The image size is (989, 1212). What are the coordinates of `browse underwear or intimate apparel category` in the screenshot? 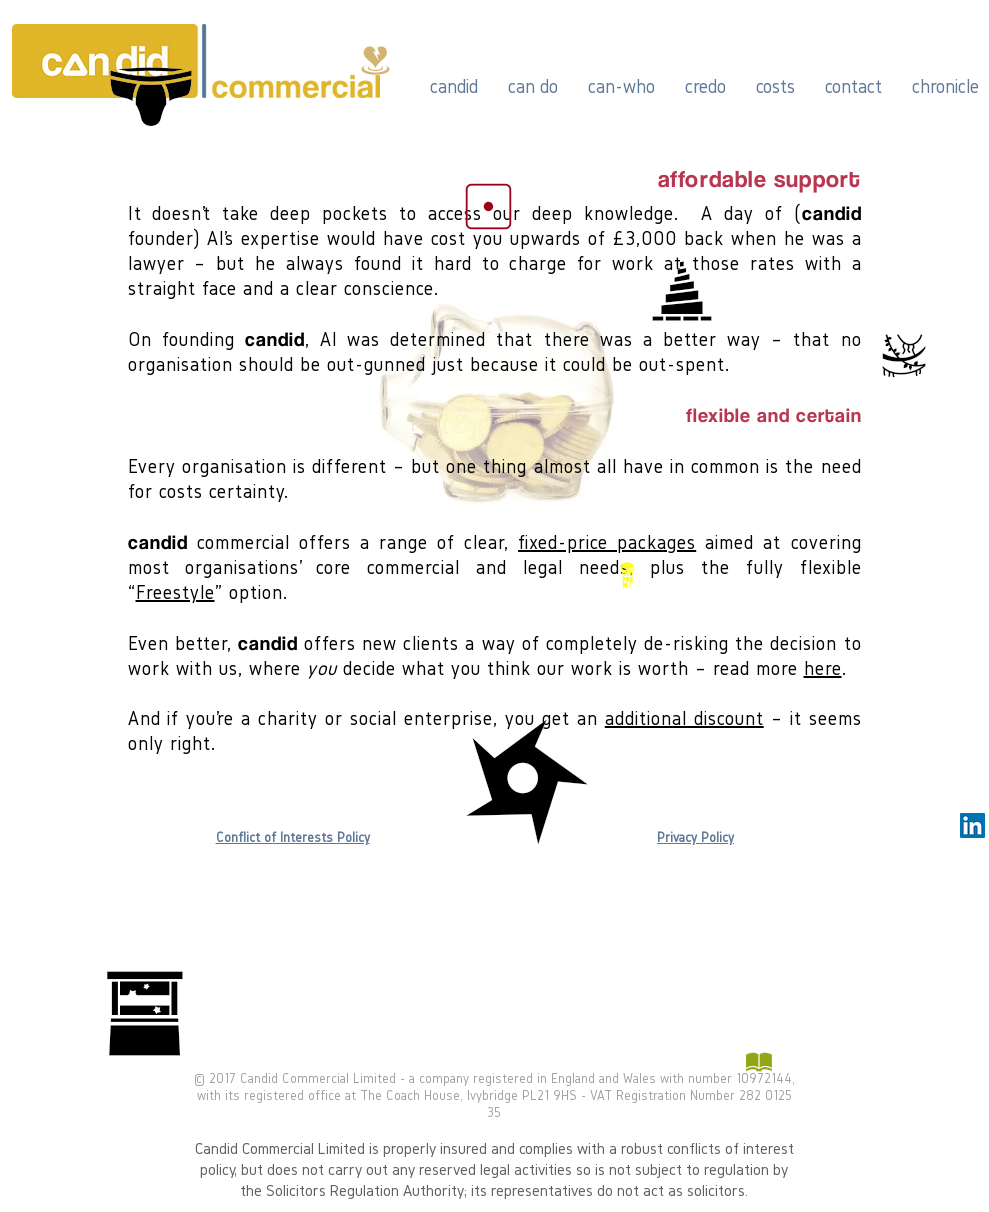 It's located at (151, 91).